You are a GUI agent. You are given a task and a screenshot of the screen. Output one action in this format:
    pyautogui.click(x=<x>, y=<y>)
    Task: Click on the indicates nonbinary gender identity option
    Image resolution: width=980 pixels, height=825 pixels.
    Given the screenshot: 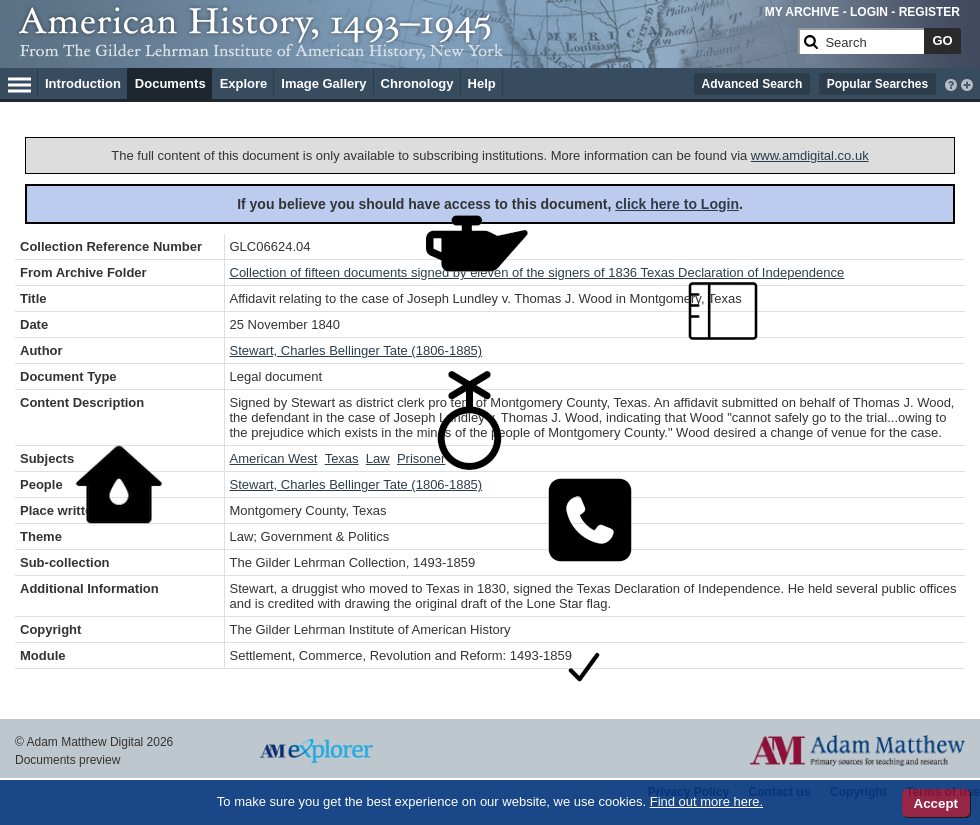 What is the action you would take?
    pyautogui.click(x=469, y=420)
    